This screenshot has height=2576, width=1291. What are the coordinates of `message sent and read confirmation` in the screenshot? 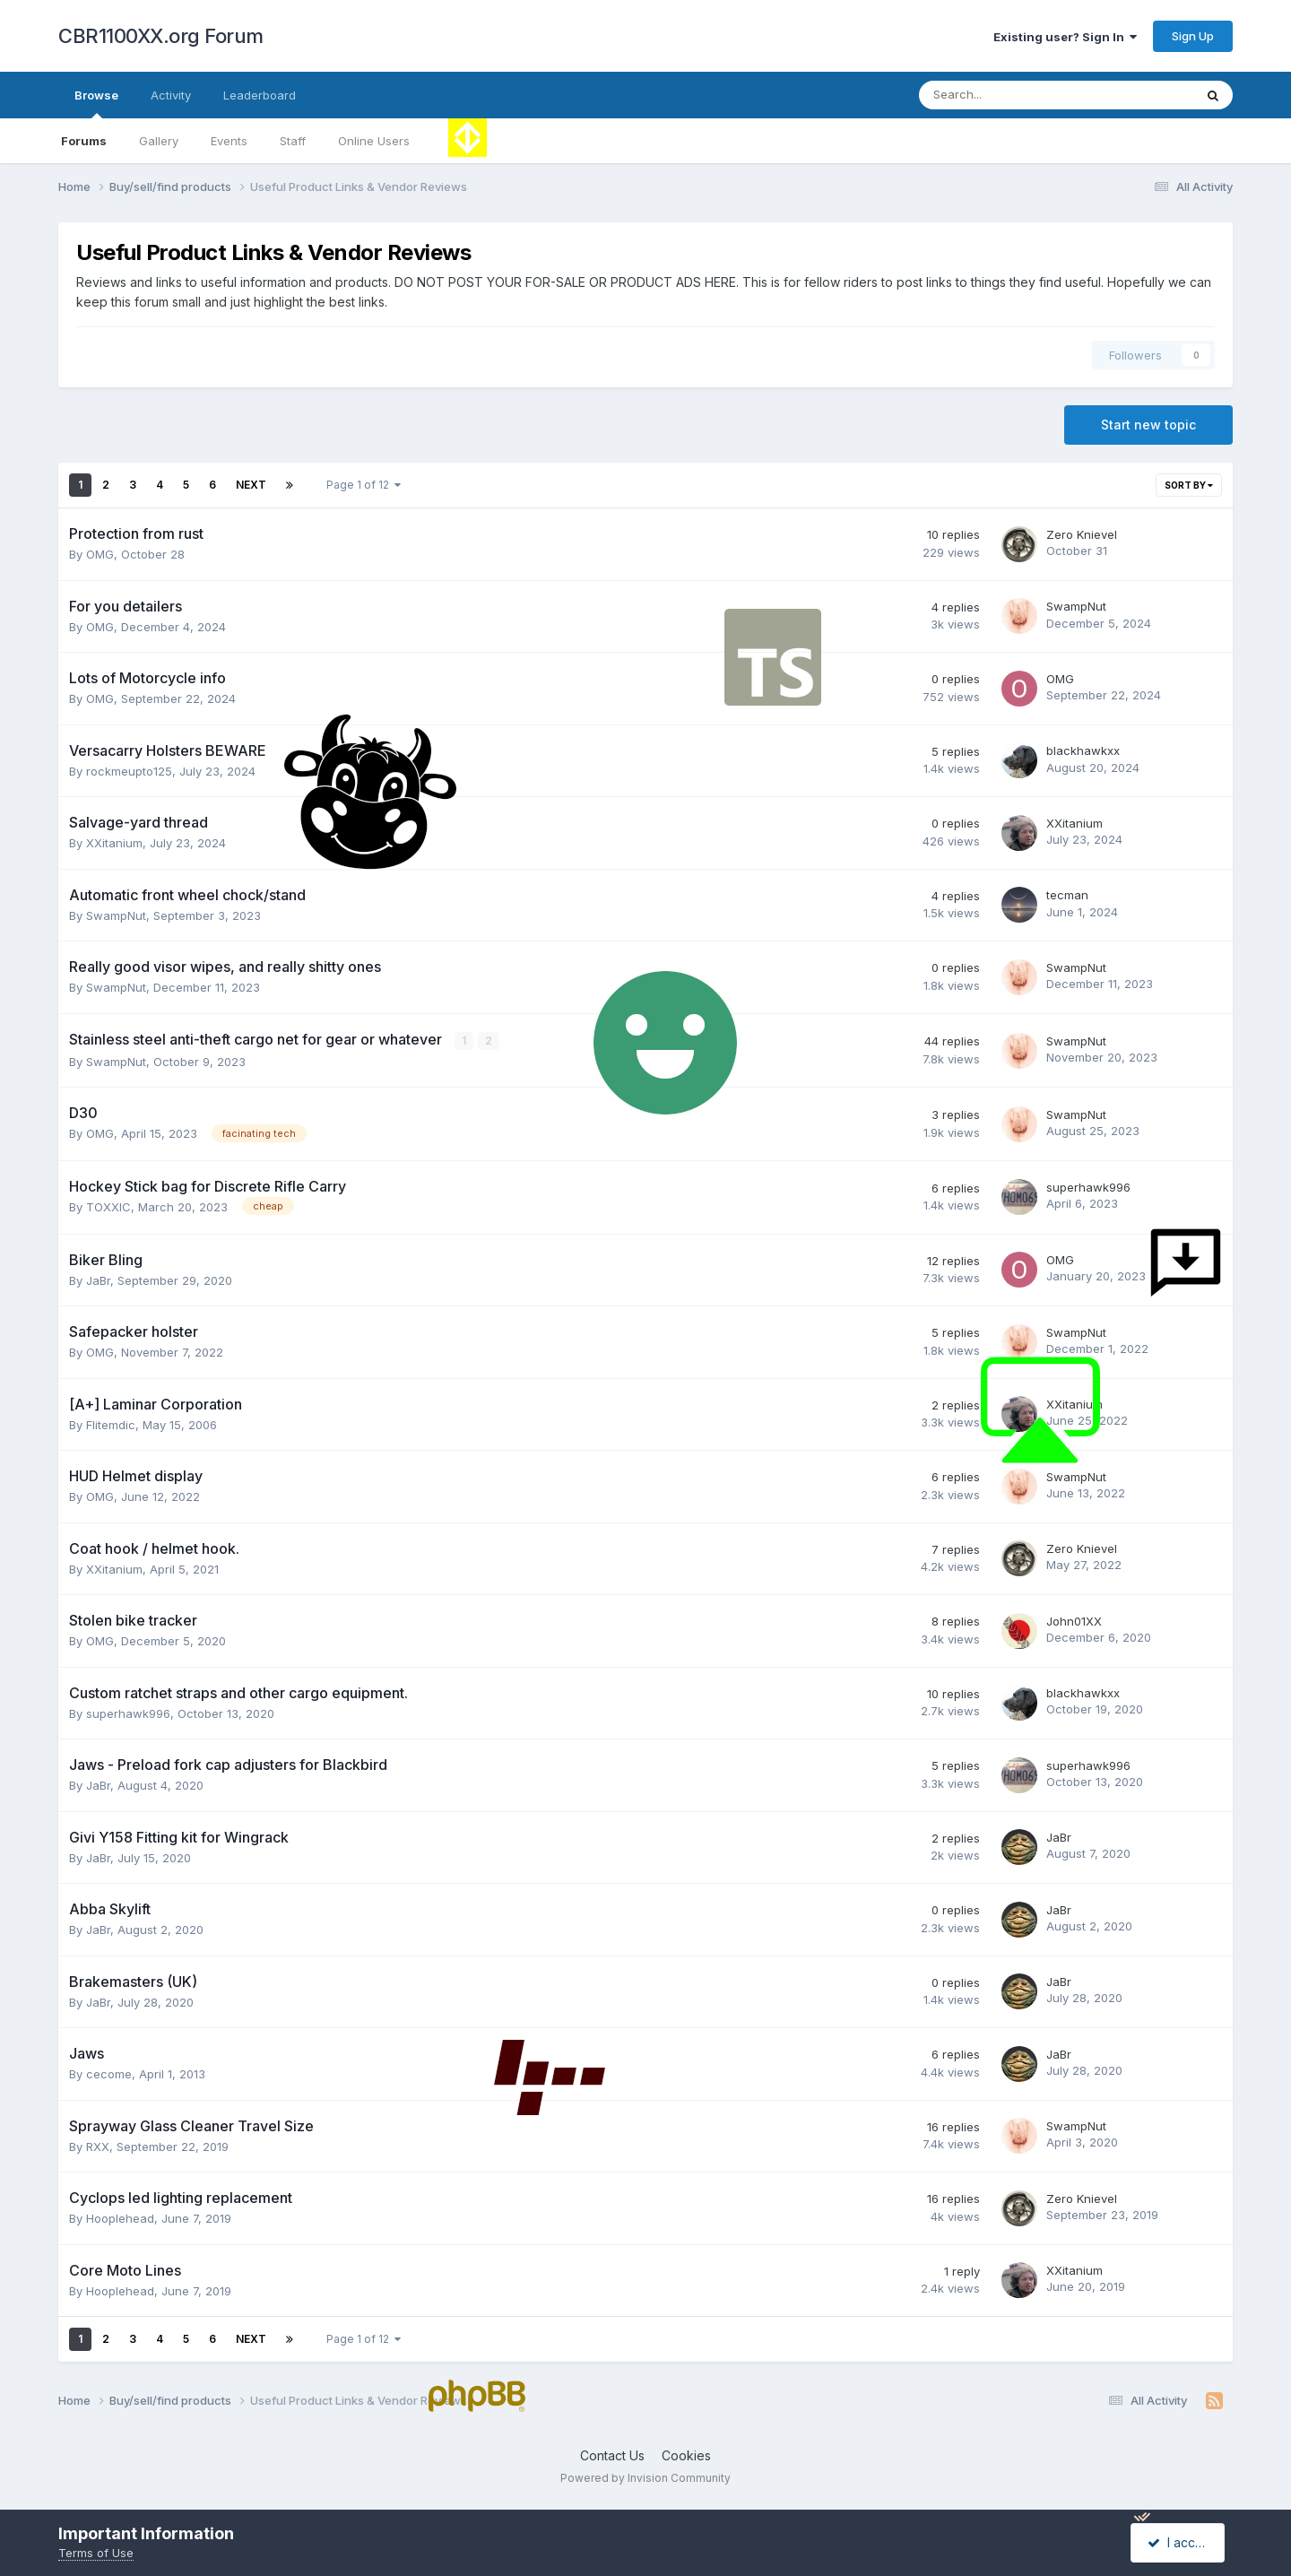 It's located at (1142, 2517).